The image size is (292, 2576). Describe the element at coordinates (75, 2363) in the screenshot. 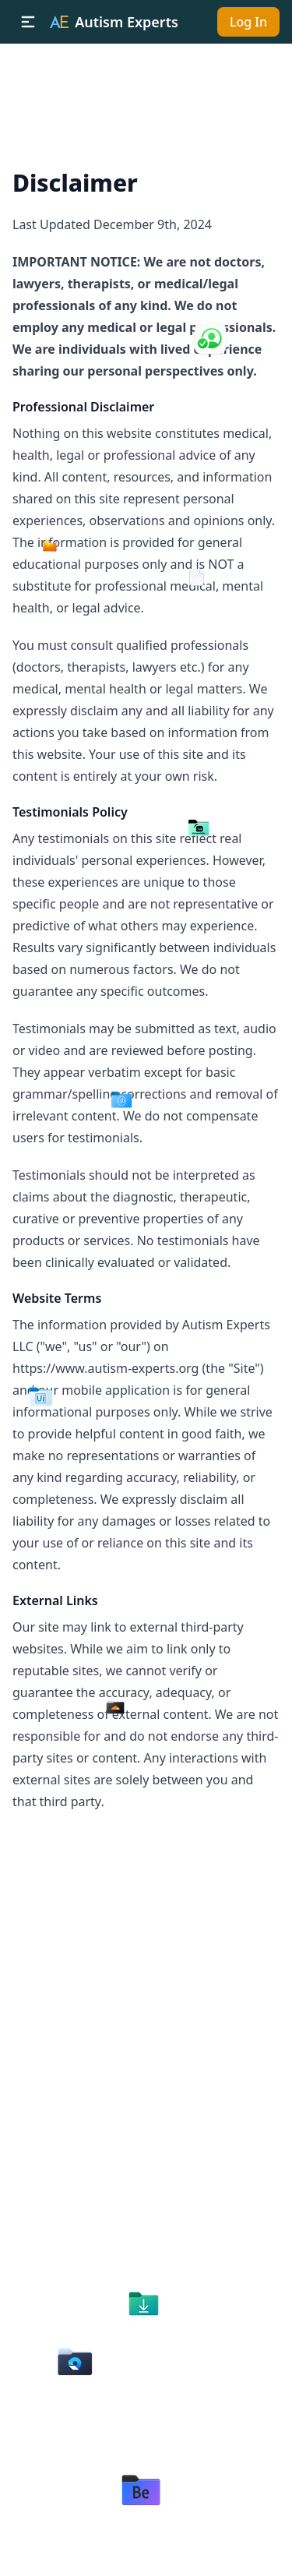

I see `open wondershare repairit files folder` at that location.